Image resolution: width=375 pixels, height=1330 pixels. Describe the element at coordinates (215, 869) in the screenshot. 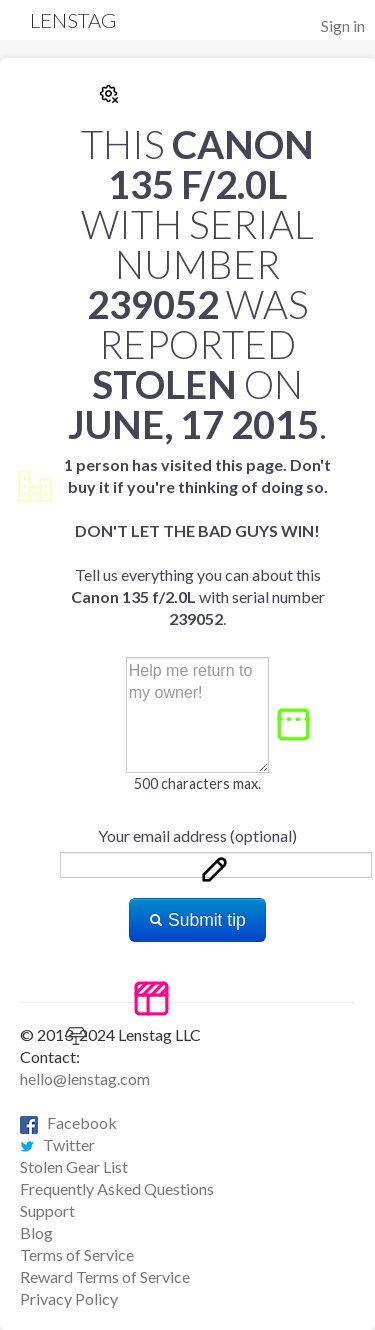

I see `edit content or text` at that location.